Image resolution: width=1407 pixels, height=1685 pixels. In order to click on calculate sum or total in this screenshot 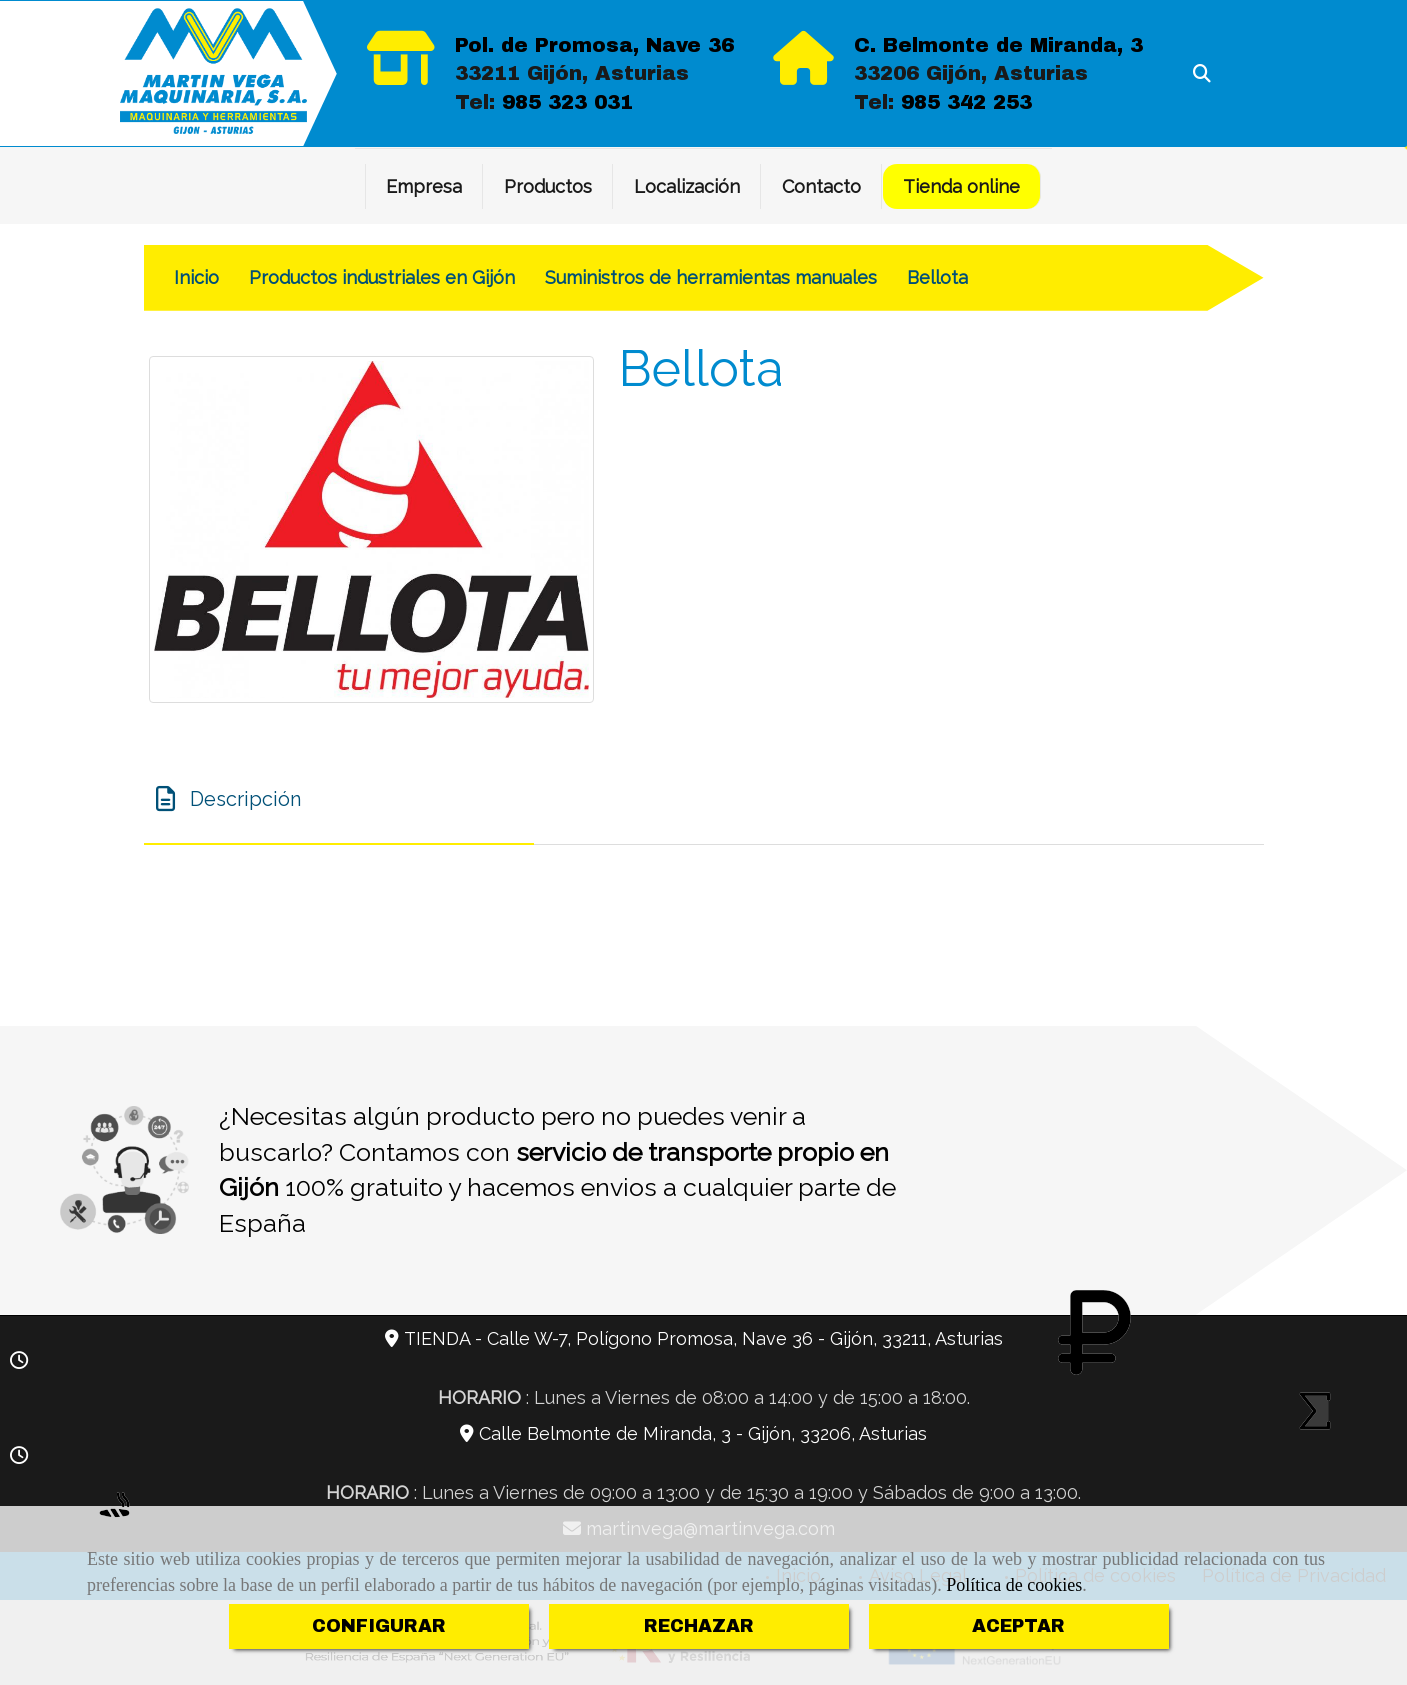, I will do `click(1315, 1411)`.